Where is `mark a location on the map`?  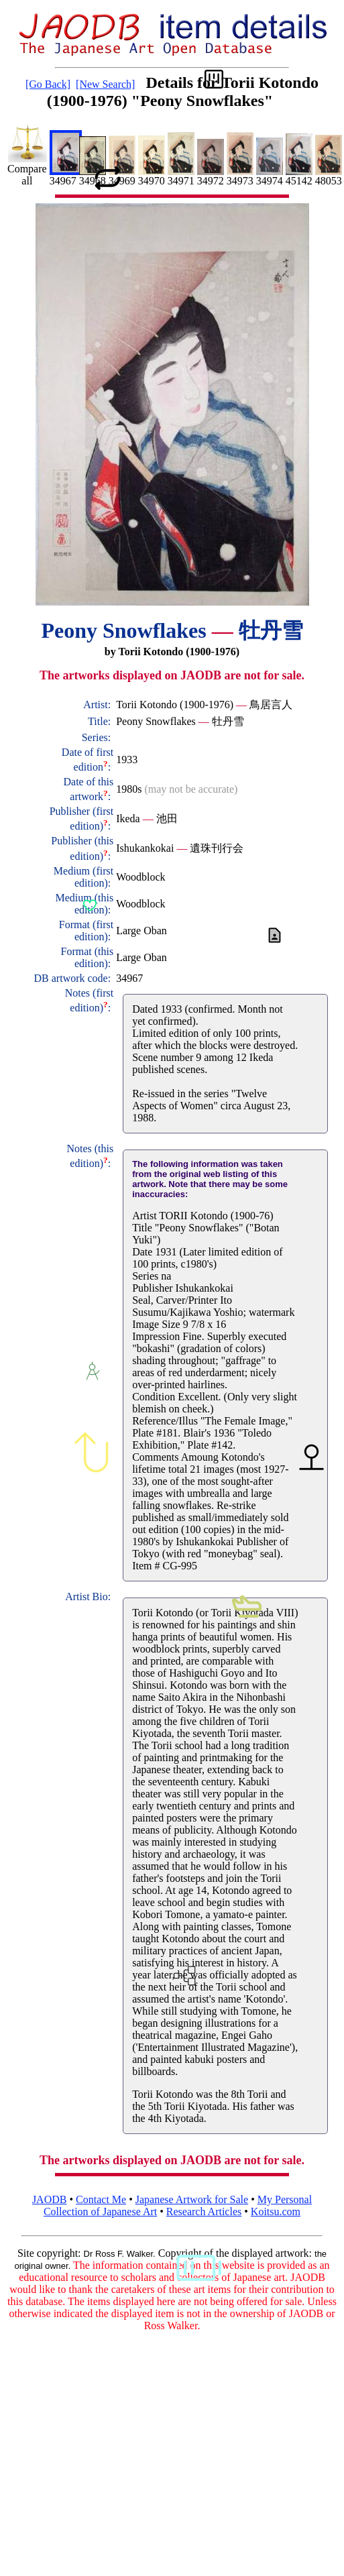
mark a location on the map is located at coordinates (311, 1457).